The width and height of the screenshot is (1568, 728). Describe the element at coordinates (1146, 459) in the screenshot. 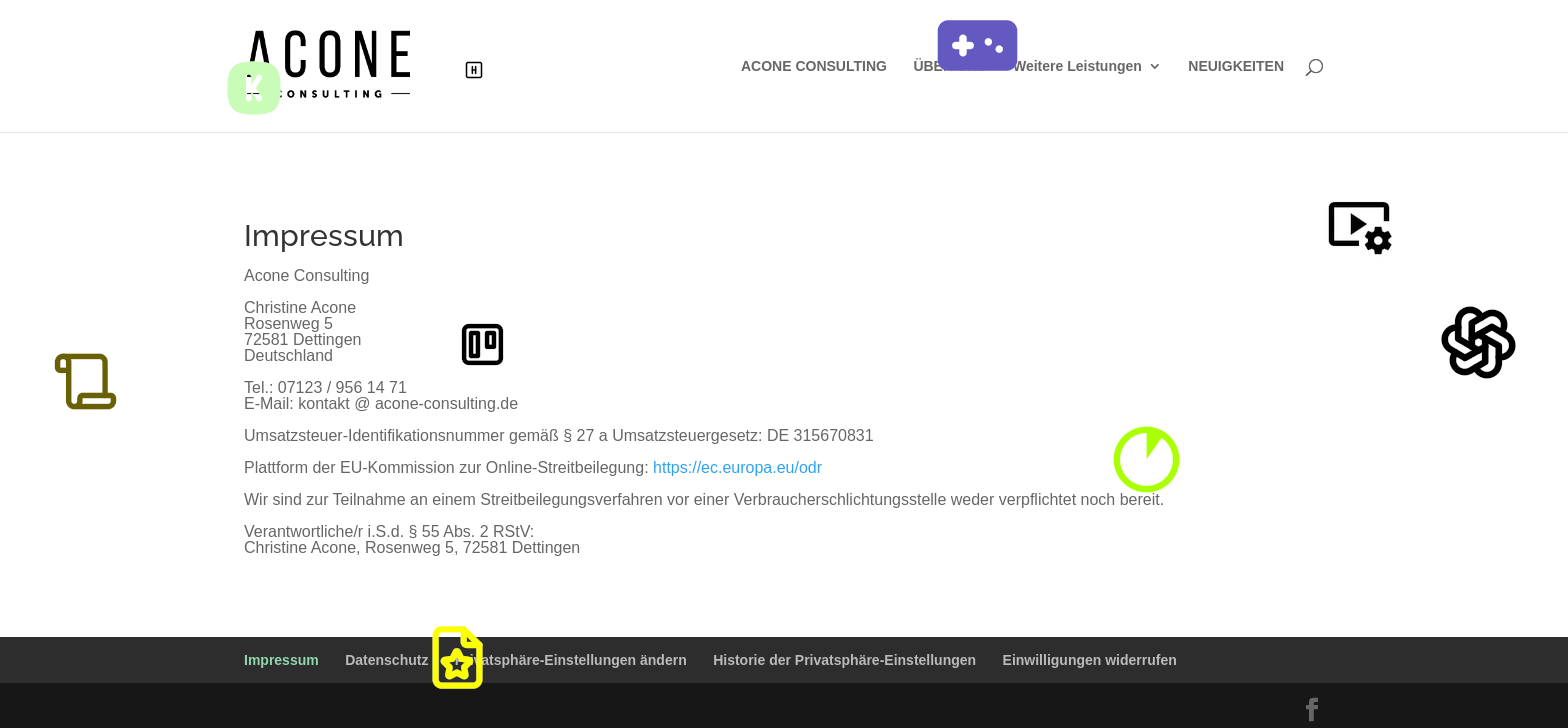

I see `indicates 10% progress or completion` at that location.